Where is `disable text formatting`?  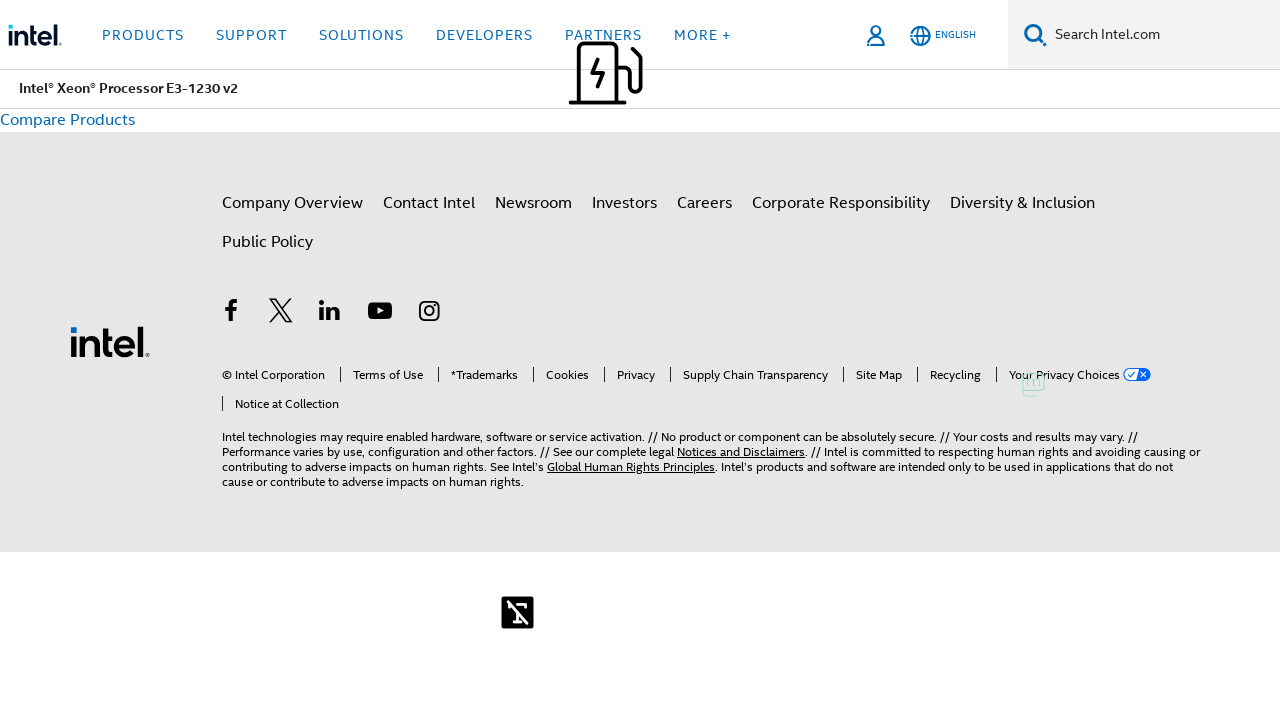
disable text formatting is located at coordinates (517, 612).